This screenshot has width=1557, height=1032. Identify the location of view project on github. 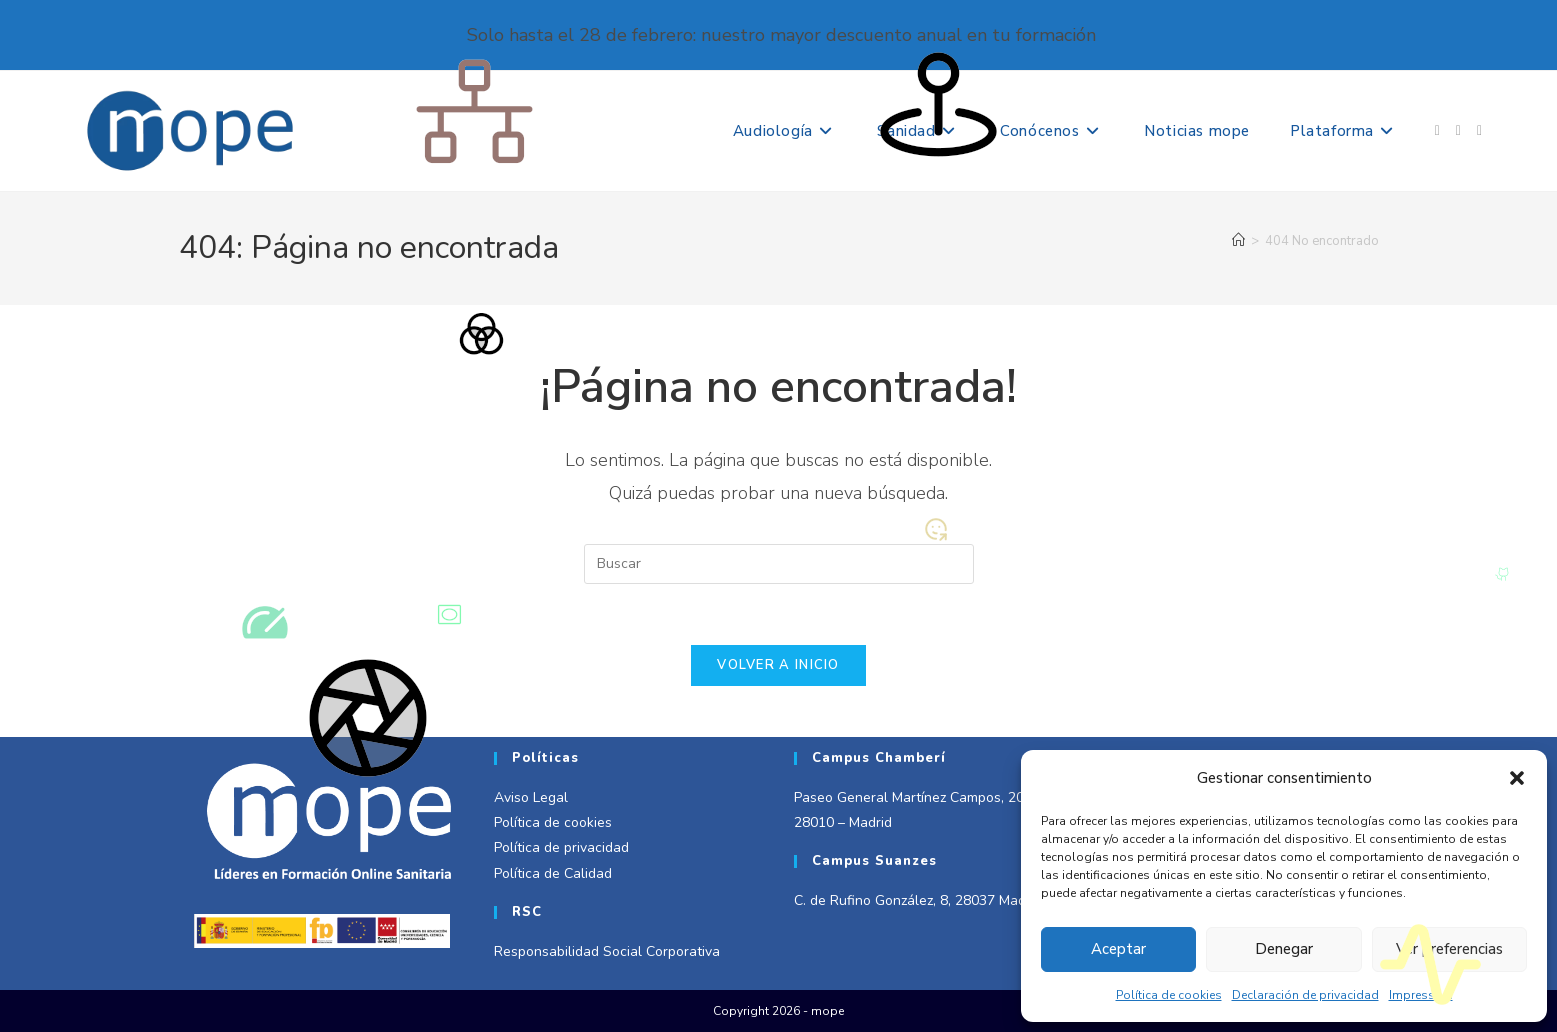
(1503, 574).